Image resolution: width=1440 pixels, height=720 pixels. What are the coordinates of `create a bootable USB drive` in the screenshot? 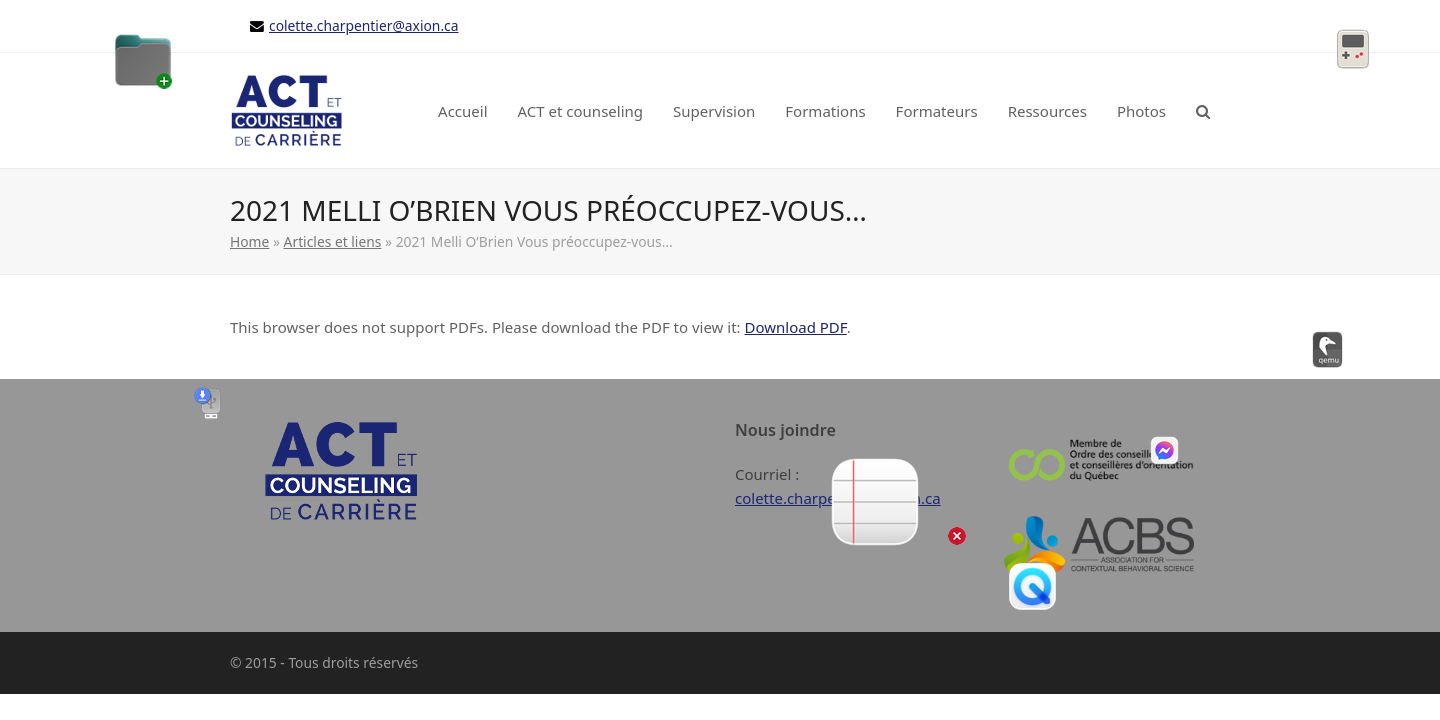 It's located at (211, 404).